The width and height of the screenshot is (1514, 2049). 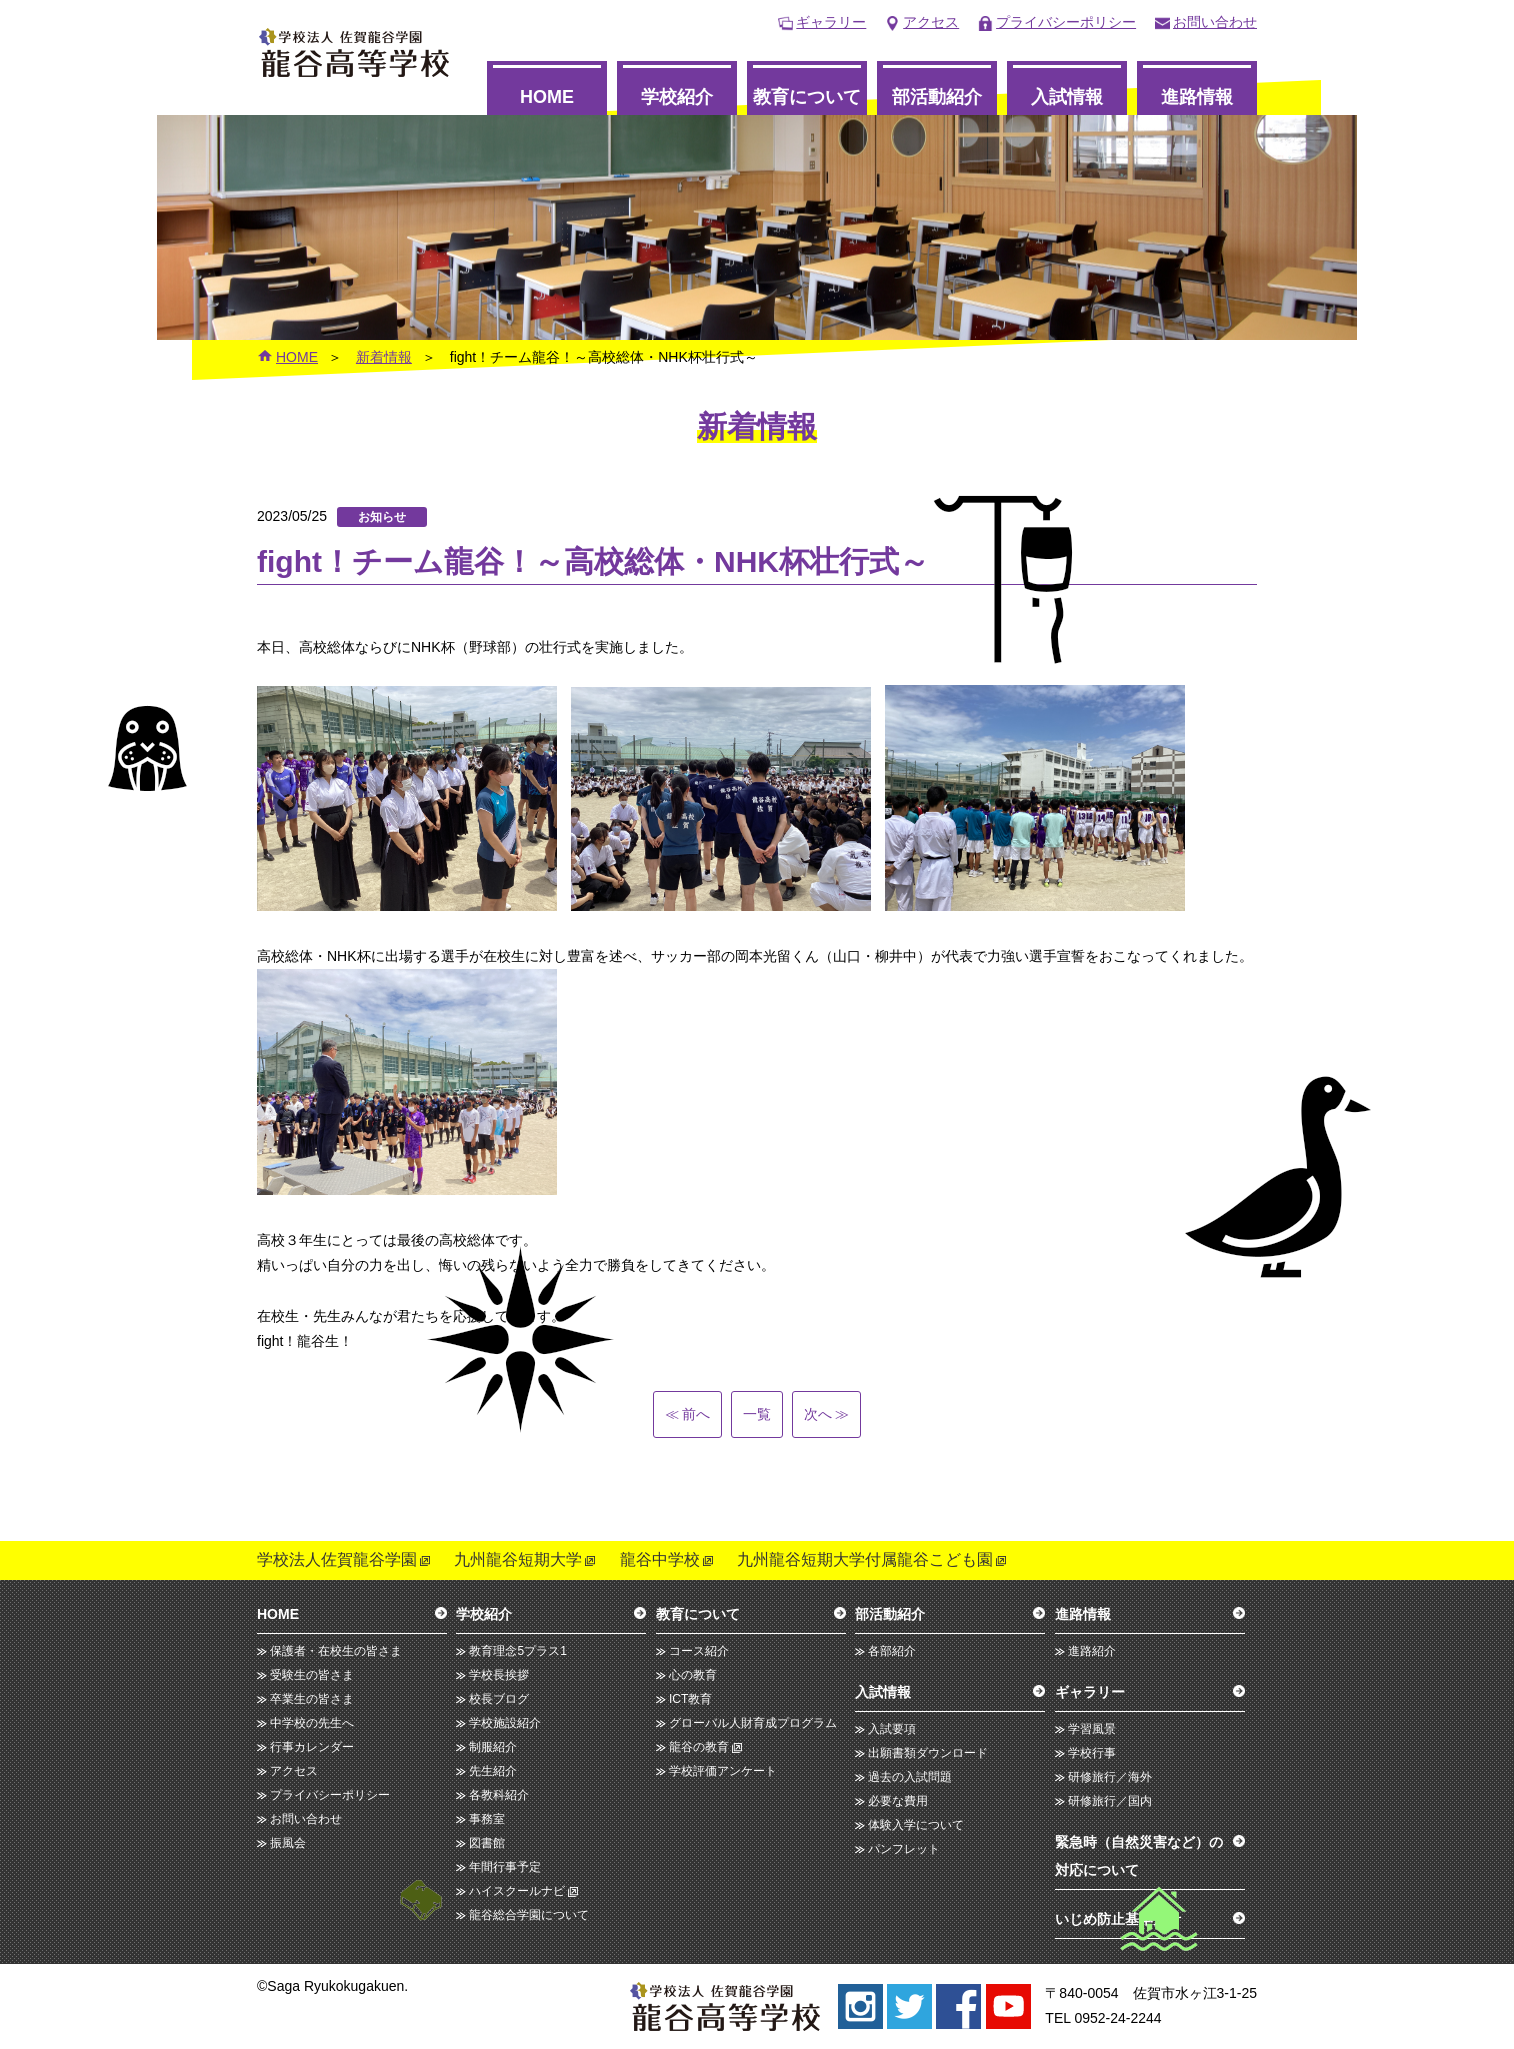 What do you see at coordinates (421, 1900) in the screenshot?
I see `view ancient artifacts or relics in inventory` at bounding box center [421, 1900].